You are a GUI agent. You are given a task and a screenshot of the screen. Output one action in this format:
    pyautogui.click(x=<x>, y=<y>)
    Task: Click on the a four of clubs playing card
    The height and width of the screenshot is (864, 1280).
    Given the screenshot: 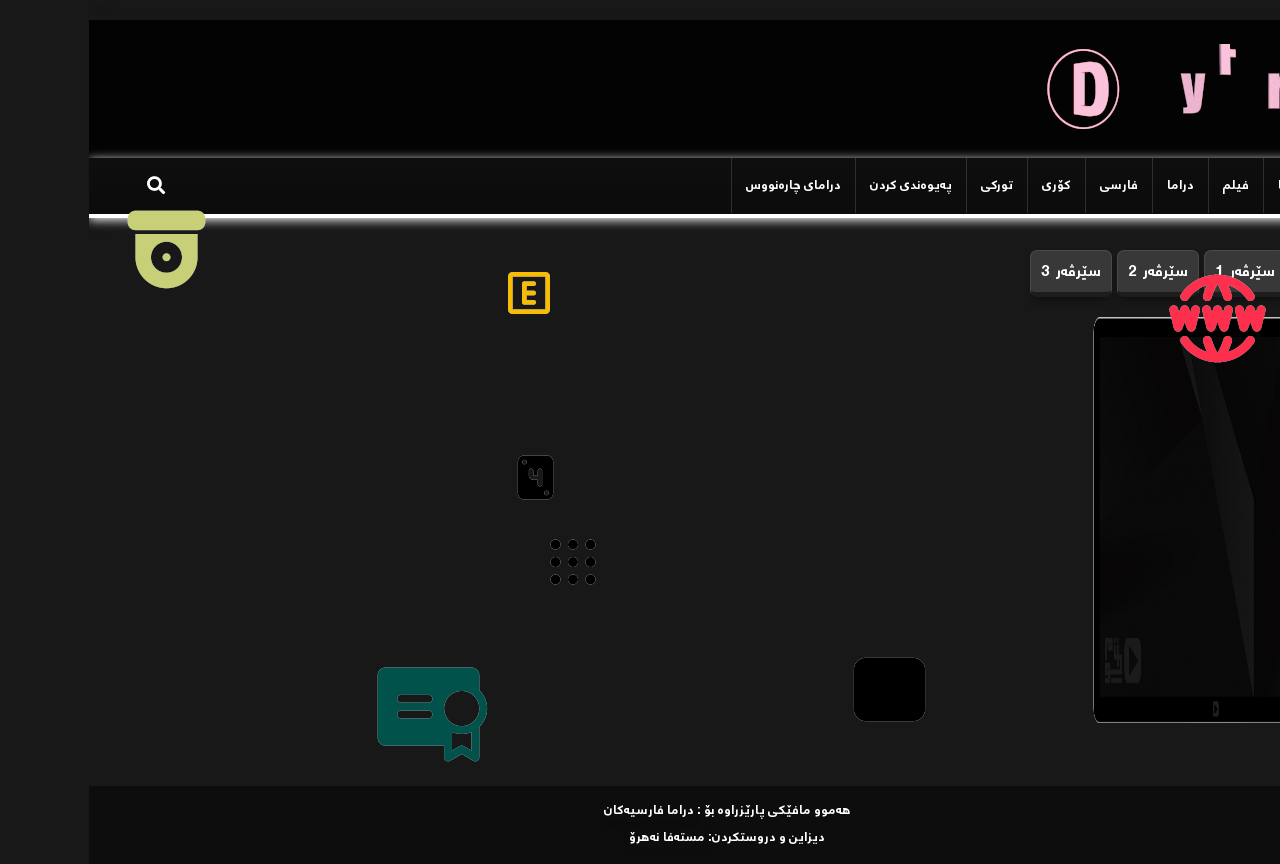 What is the action you would take?
    pyautogui.click(x=535, y=477)
    